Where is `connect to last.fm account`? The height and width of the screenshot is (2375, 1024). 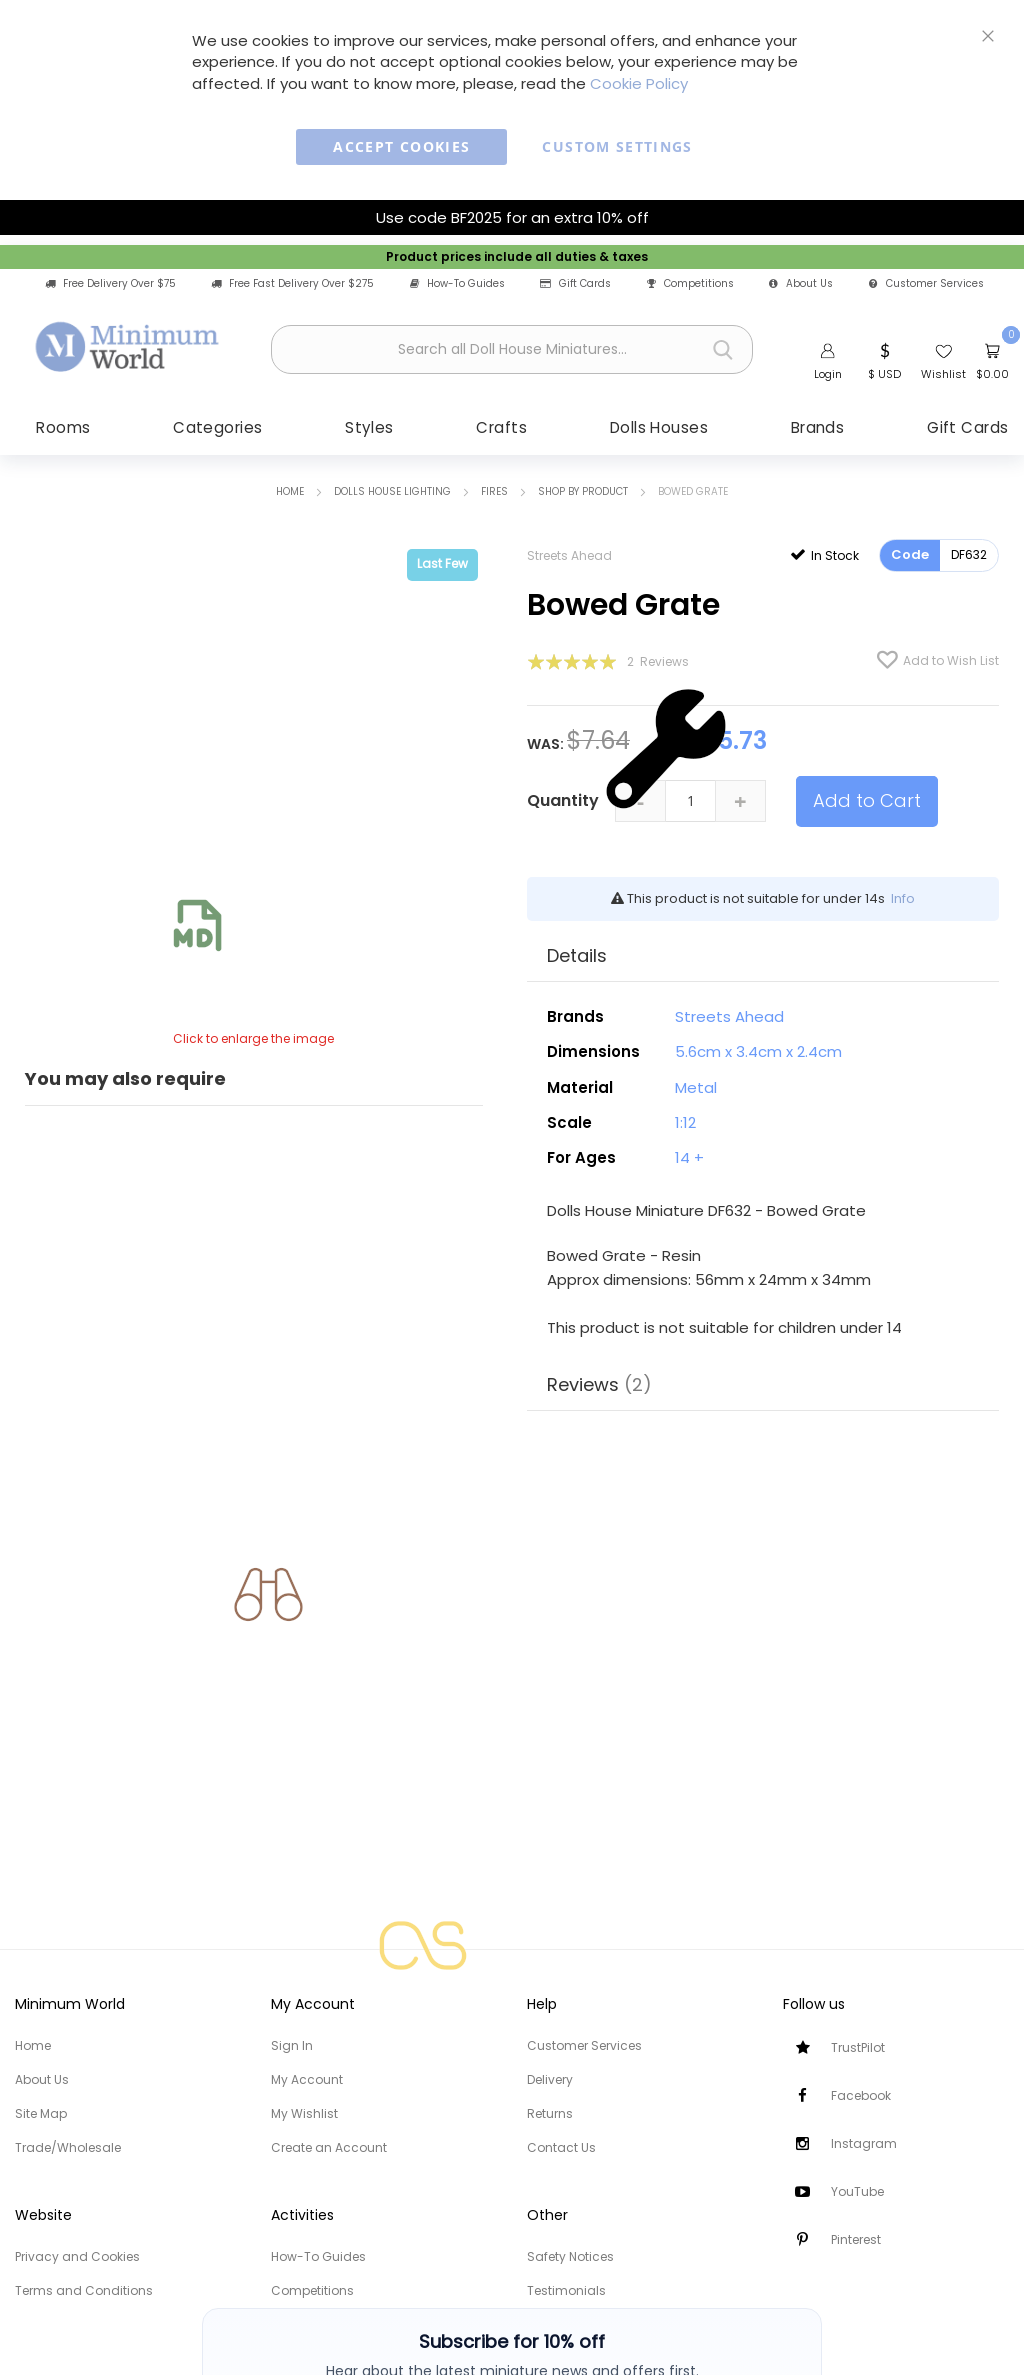 connect to last.fm account is located at coordinates (423, 1944).